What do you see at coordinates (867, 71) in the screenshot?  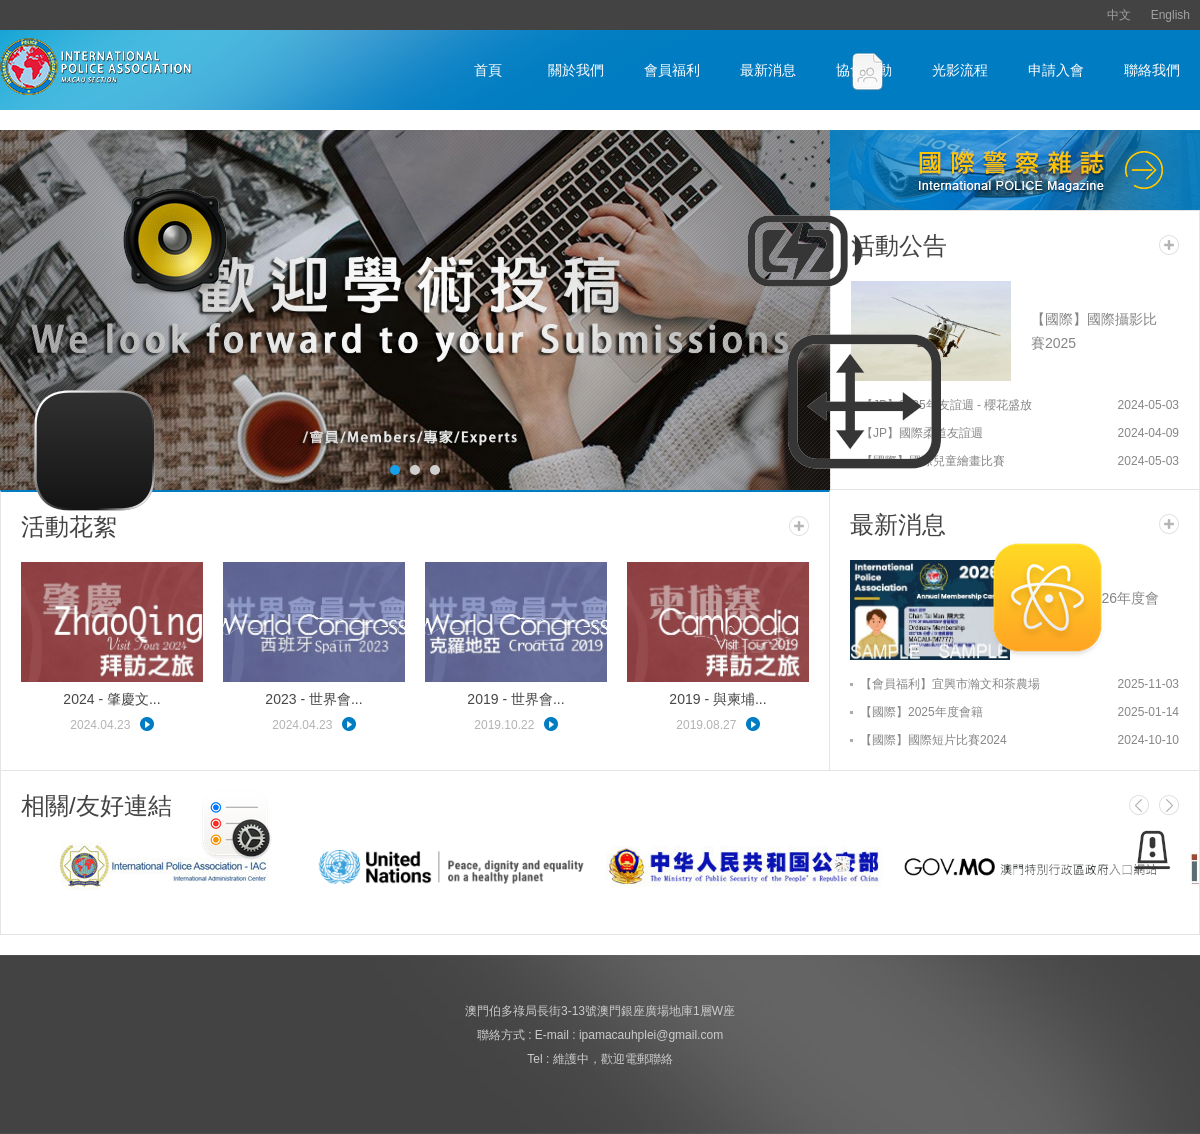 I see `credits or attribution file` at bounding box center [867, 71].